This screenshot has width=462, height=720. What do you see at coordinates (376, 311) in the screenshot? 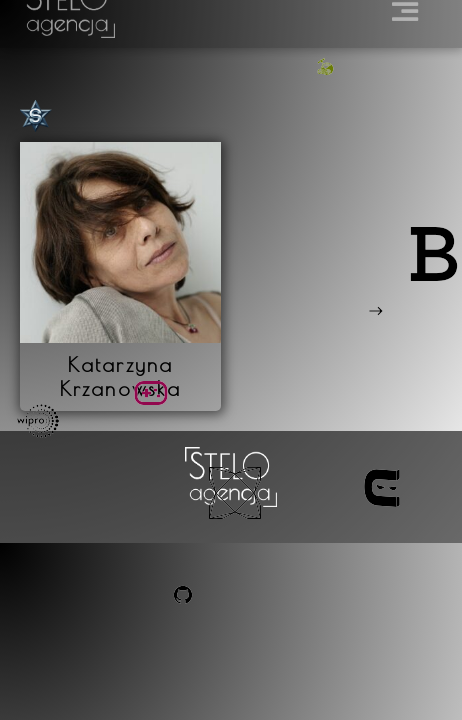
I see `navigate to the next page or step` at bounding box center [376, 311].